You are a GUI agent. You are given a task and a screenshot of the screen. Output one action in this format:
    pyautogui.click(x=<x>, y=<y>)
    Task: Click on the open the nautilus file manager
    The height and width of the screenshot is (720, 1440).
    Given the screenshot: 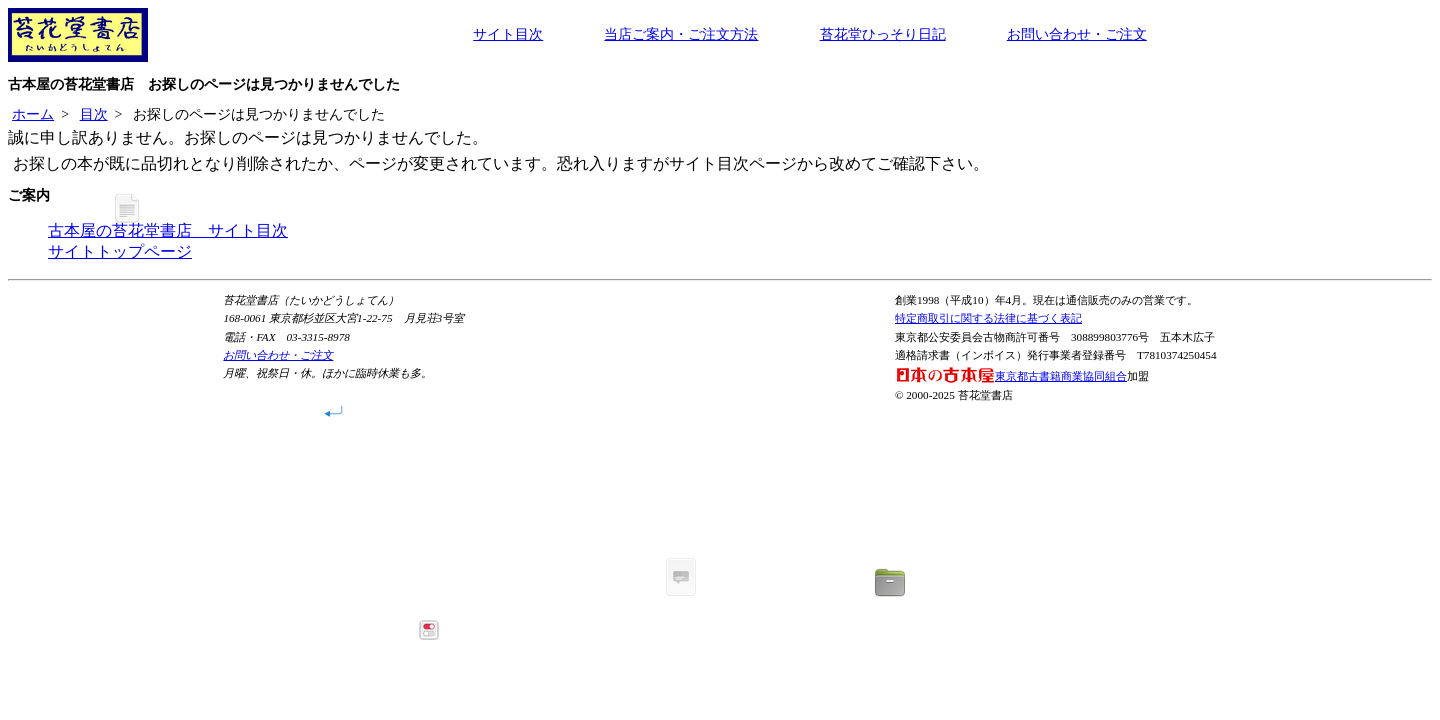 What is the action you would take?
    pyautogui.click(x=890, y=582)
    